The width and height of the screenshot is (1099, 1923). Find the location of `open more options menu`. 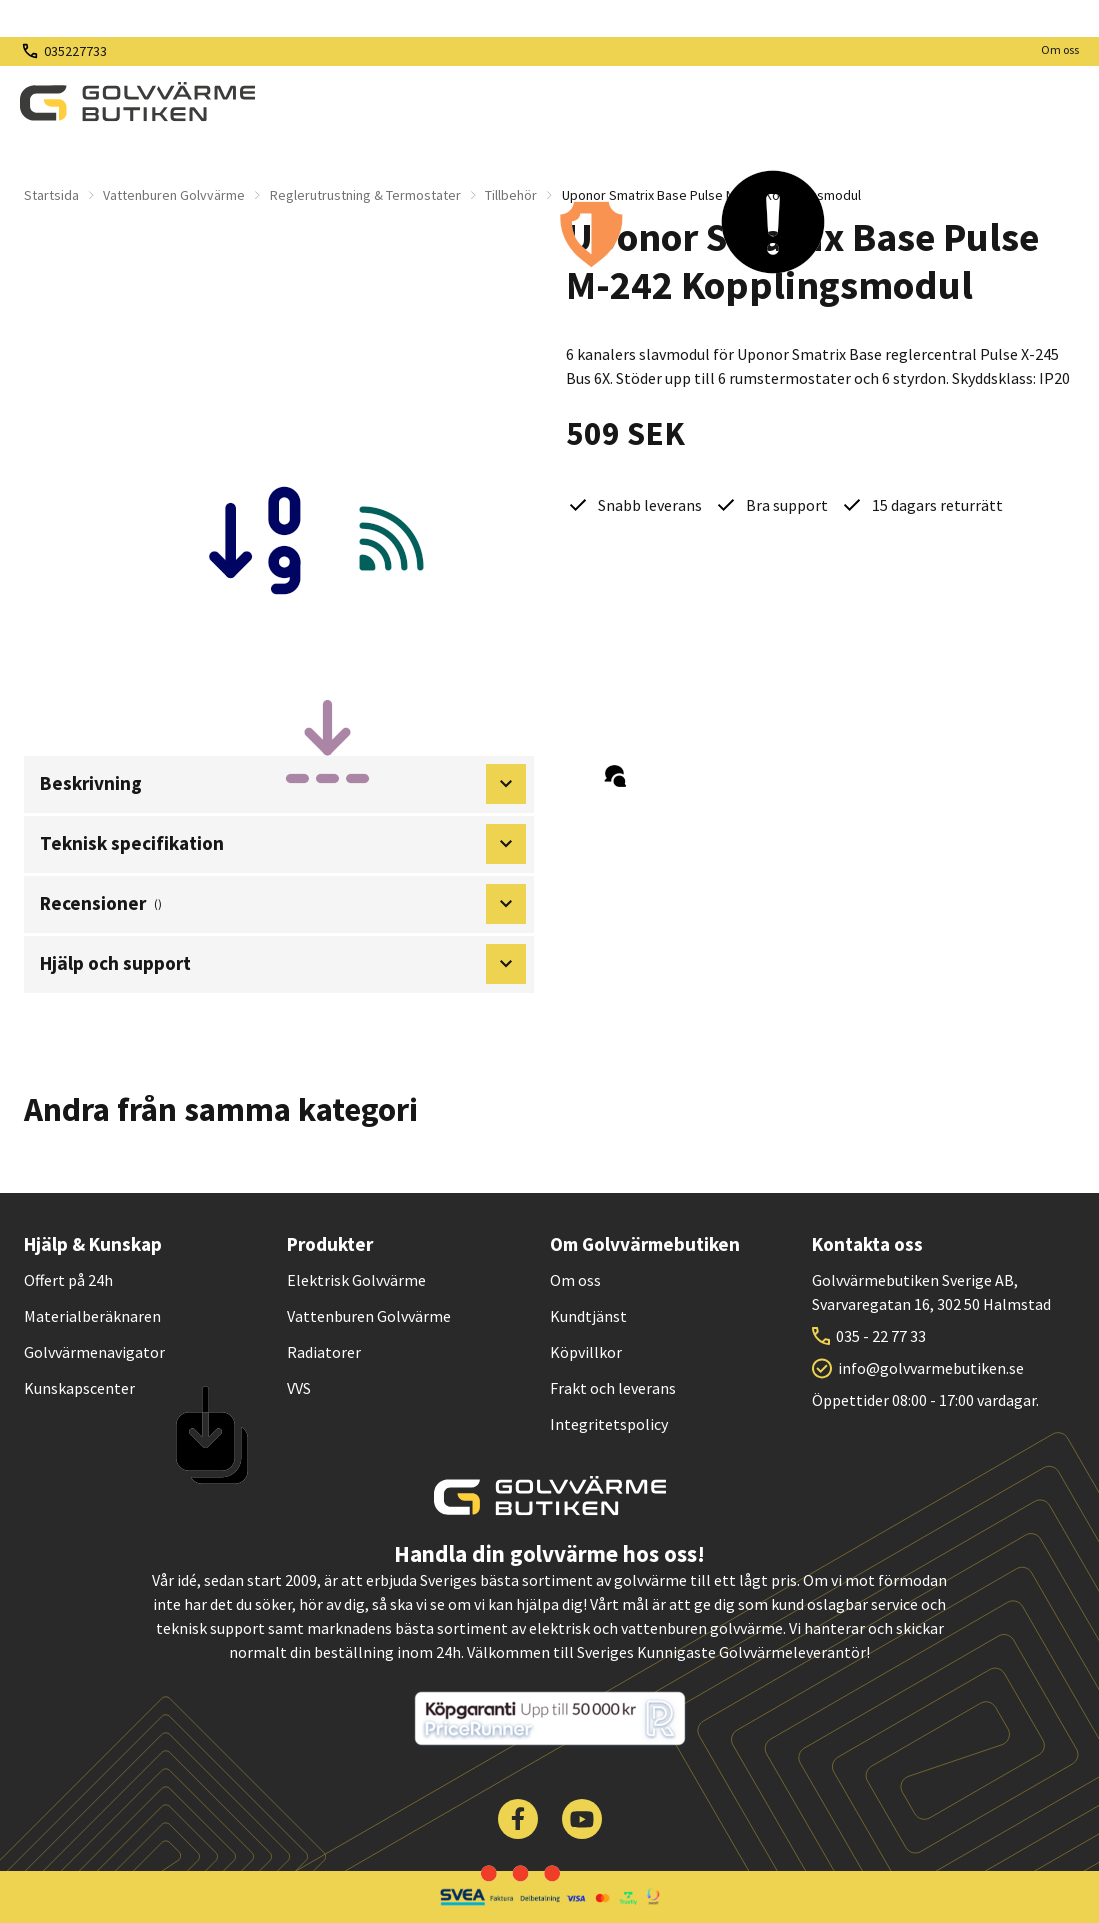

open more options menu is located at coordinates (520, 1873).